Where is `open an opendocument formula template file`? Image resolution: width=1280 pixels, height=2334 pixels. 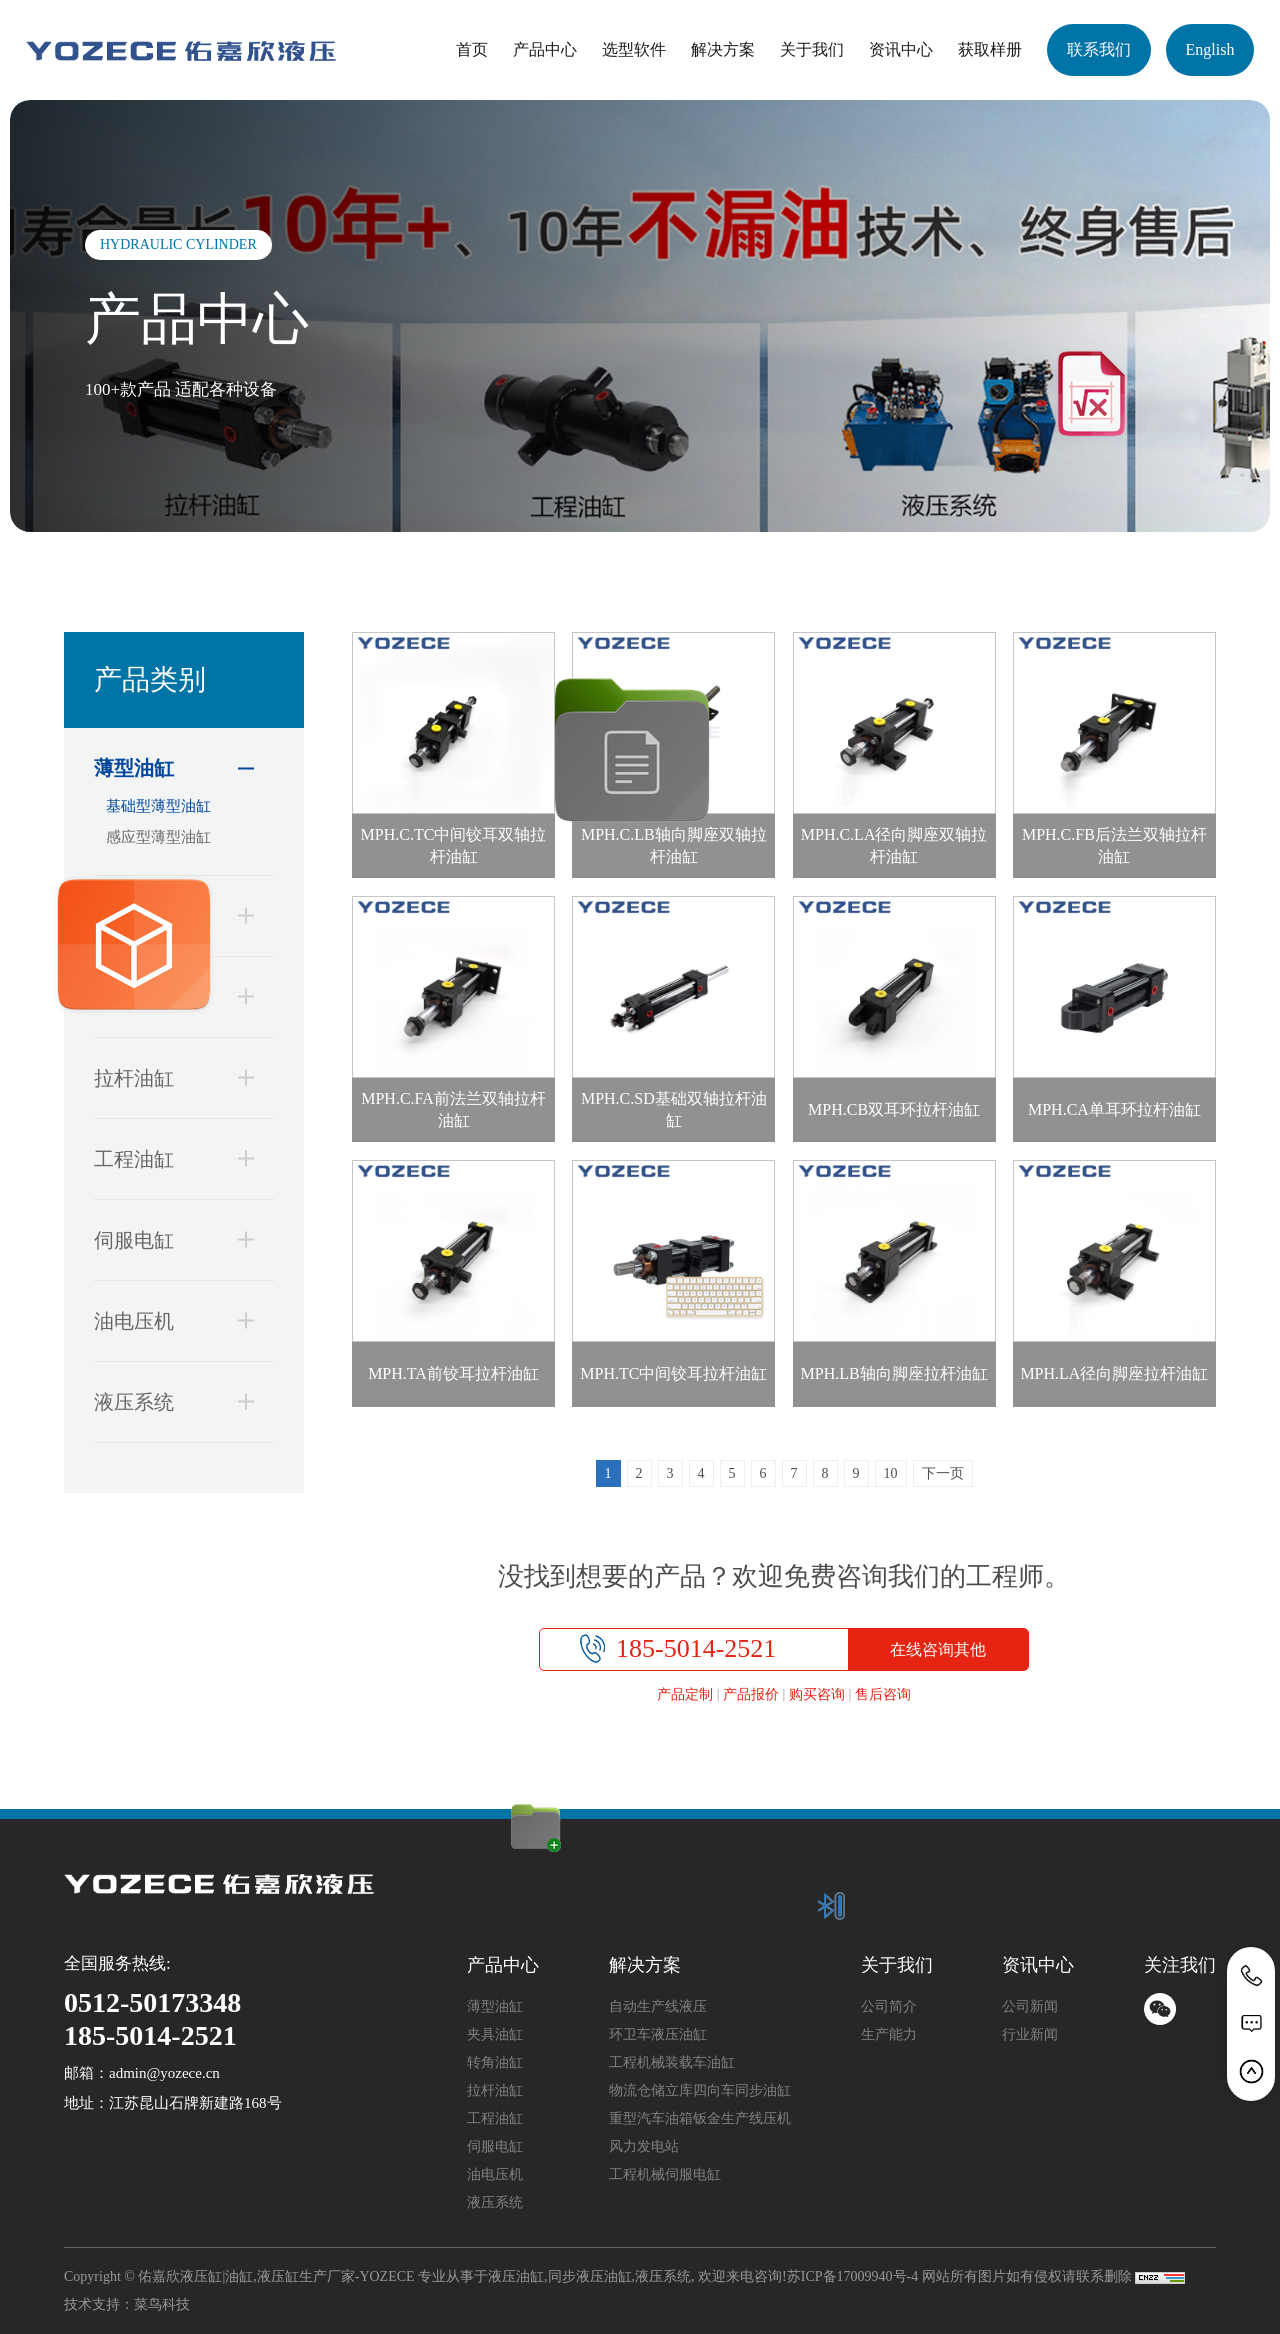 open an opendocument formula template file is located at coordinates (1091, 393).